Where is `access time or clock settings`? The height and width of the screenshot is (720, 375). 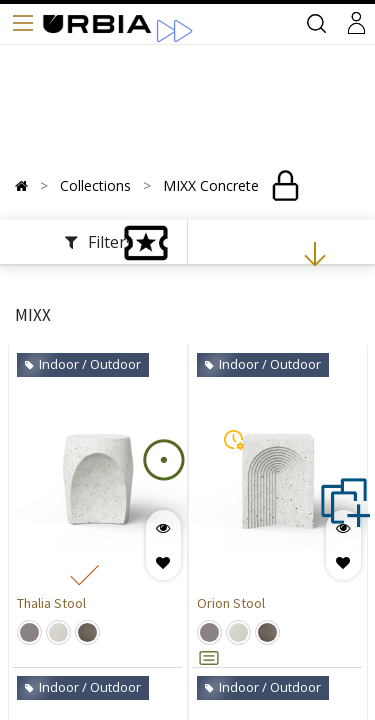
access time or clock settings is located at coordinates (233, 439).